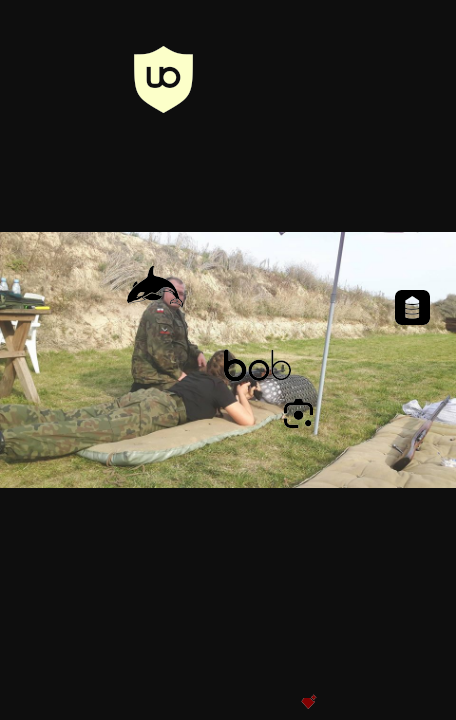  What do you see at coordinates (298, 413) in the screenshot?
I see `open google lens to search with your camera` at bounding box center [298, 413].